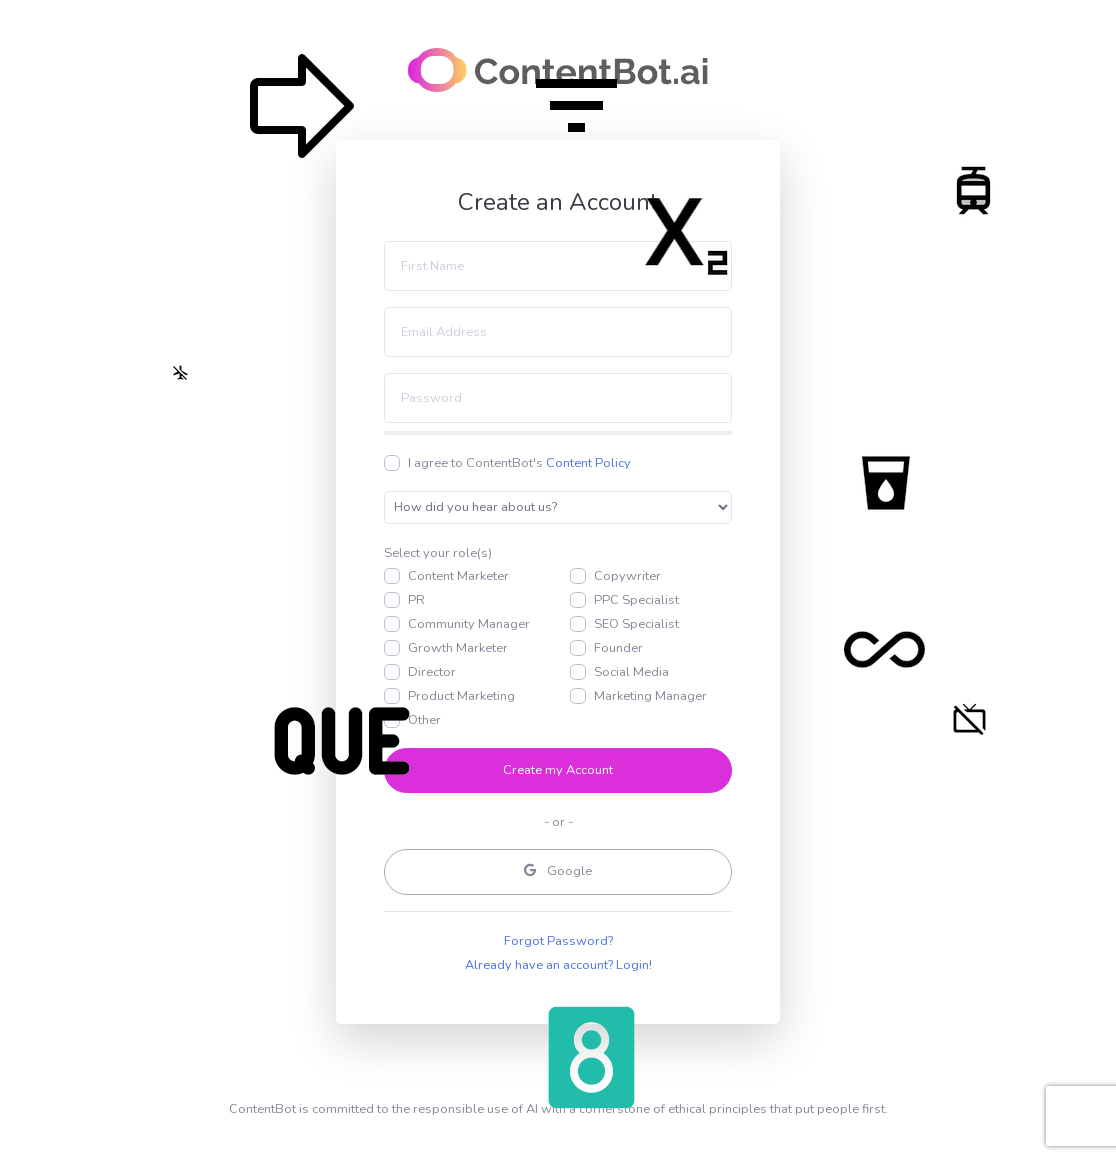 This screenshot has height=1160, width=1116. Describe the element at coordinates (298, 106) in the screenshot. I see `navigate to the next item or step` at that location.